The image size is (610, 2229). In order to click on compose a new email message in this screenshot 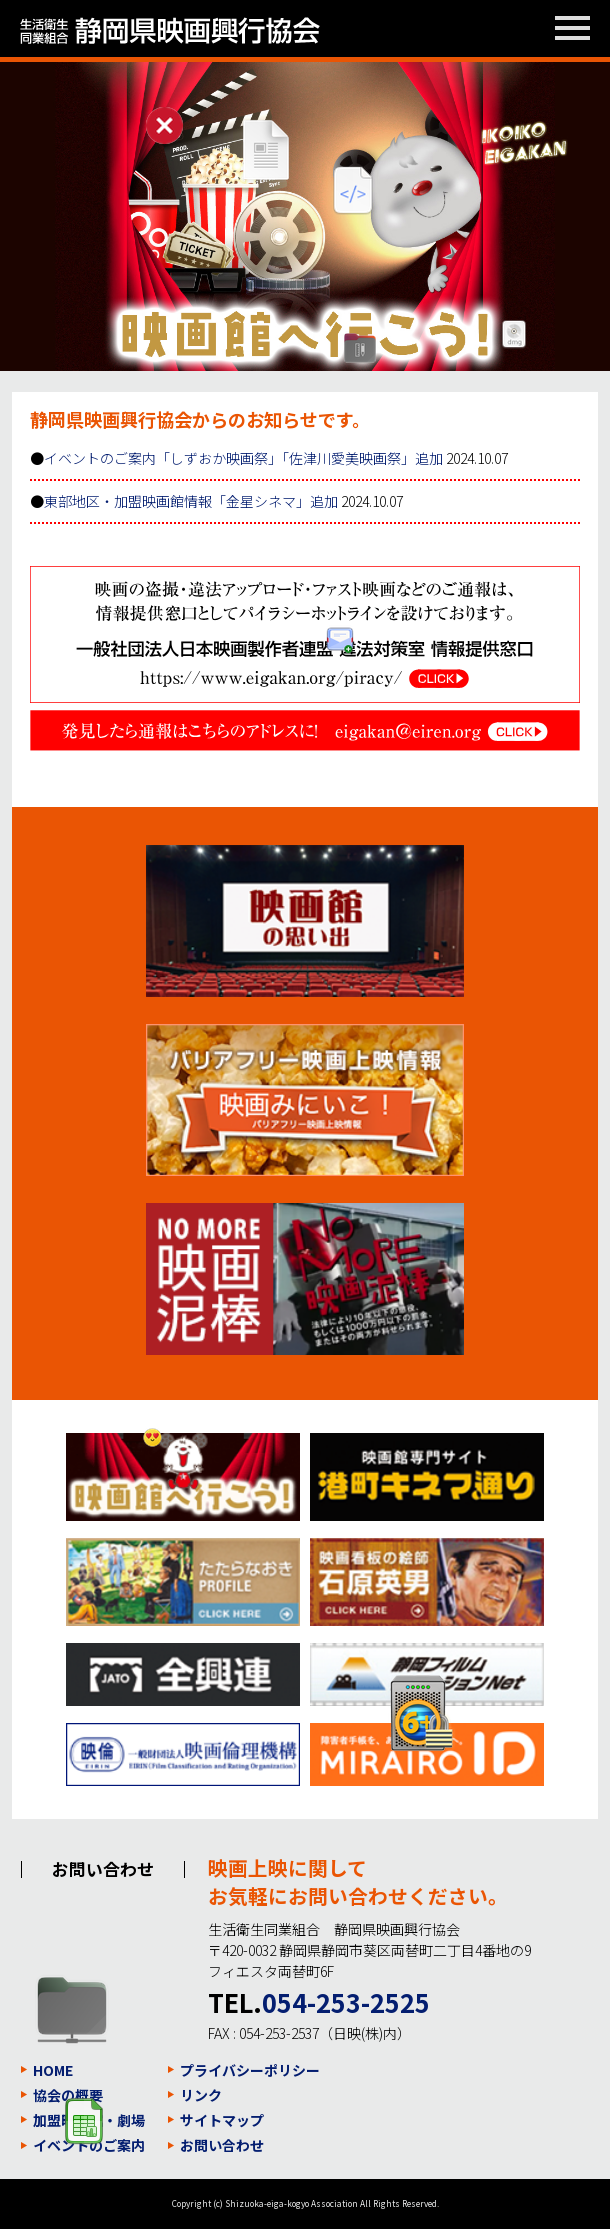, I will do `click(340, 639)`.